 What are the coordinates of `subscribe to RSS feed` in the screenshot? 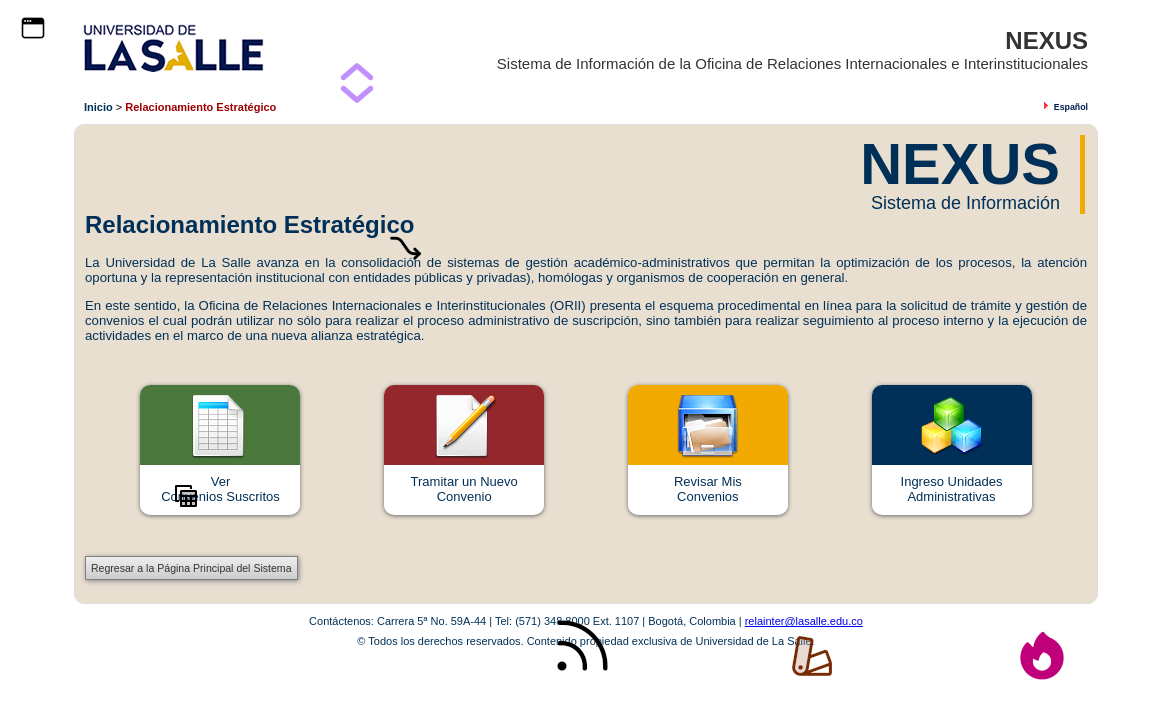 It's located at (582, 645).